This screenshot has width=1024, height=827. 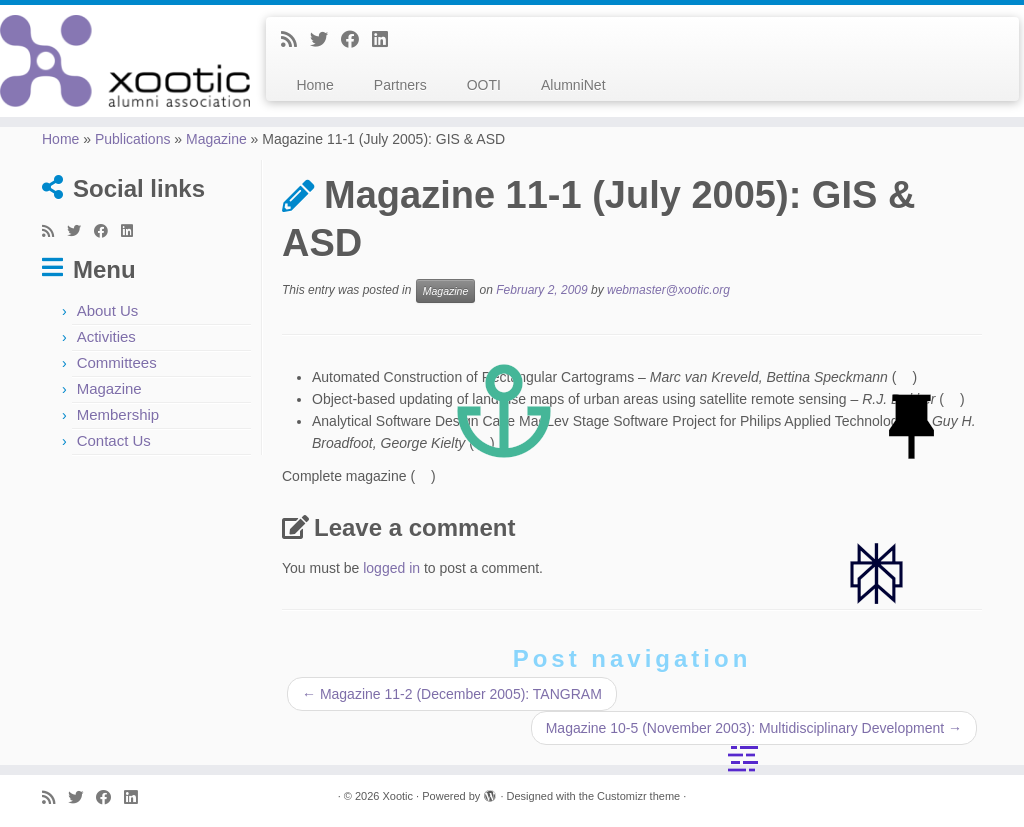 I want to click on pin an item to keep it visible, so click(x=911, y=423).